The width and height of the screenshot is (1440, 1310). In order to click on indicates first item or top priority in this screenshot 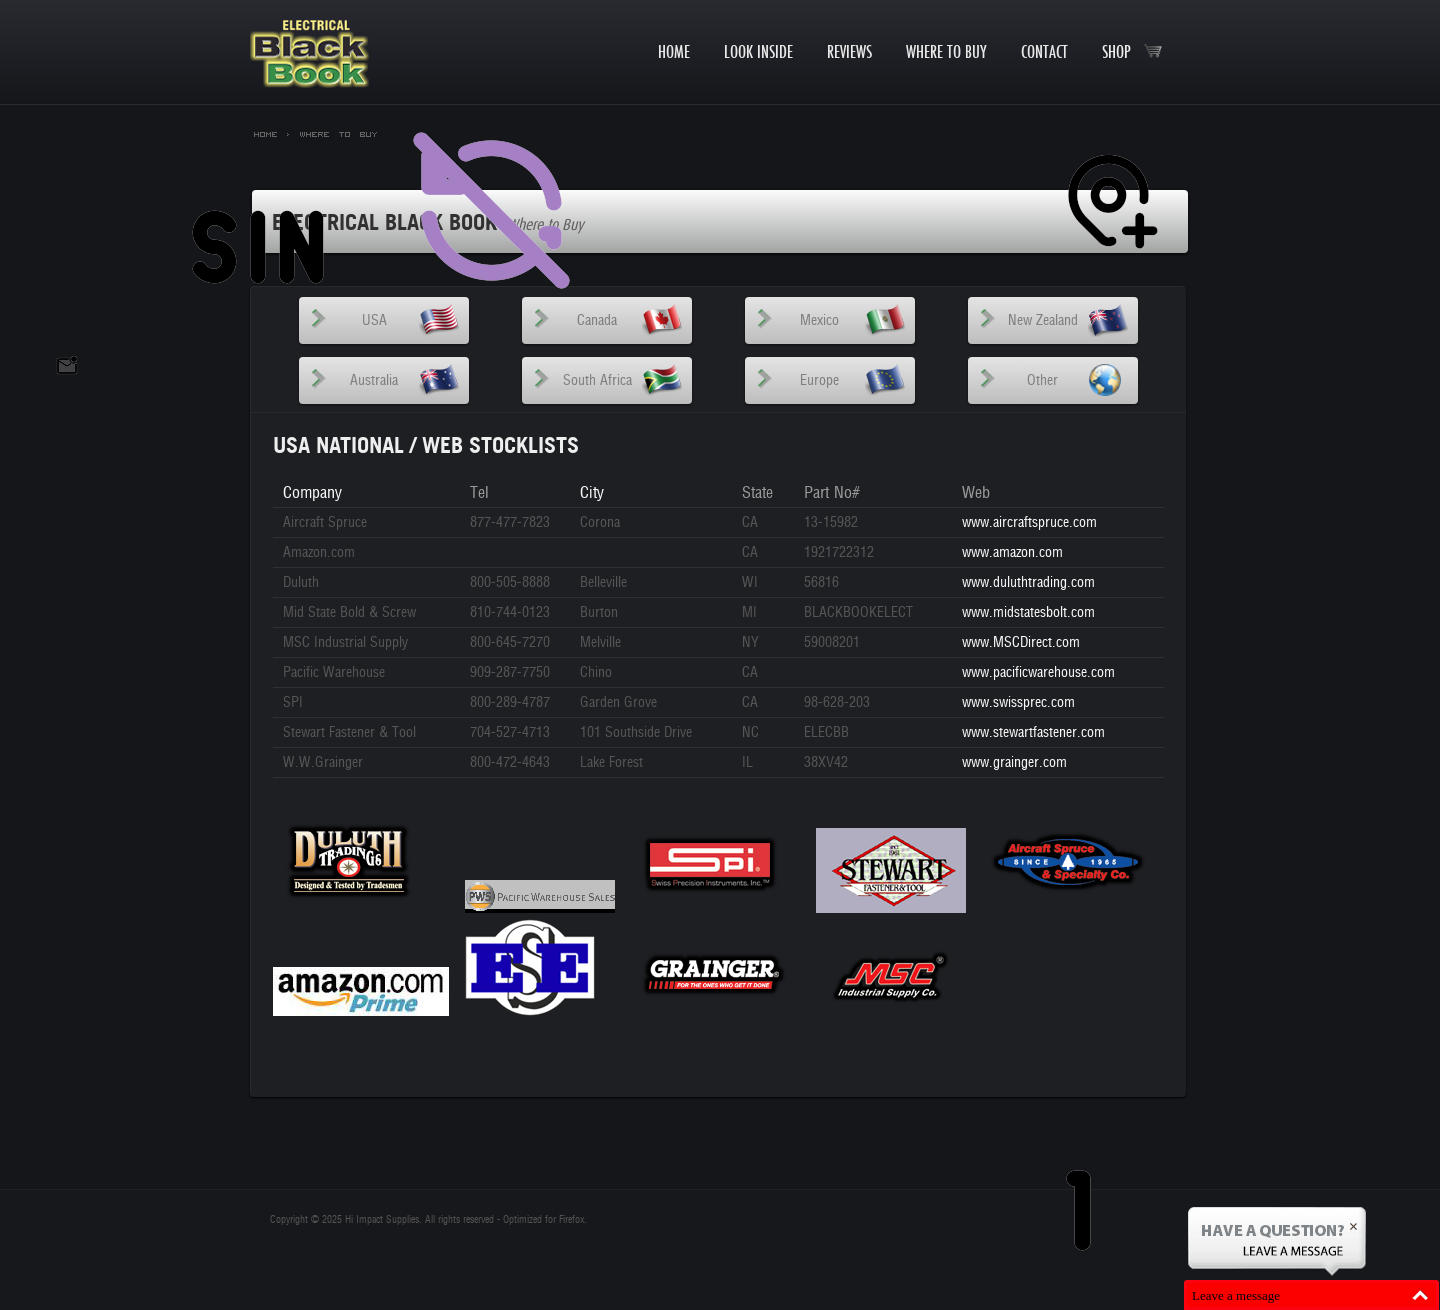, I will do `click(1082, 1210)`.